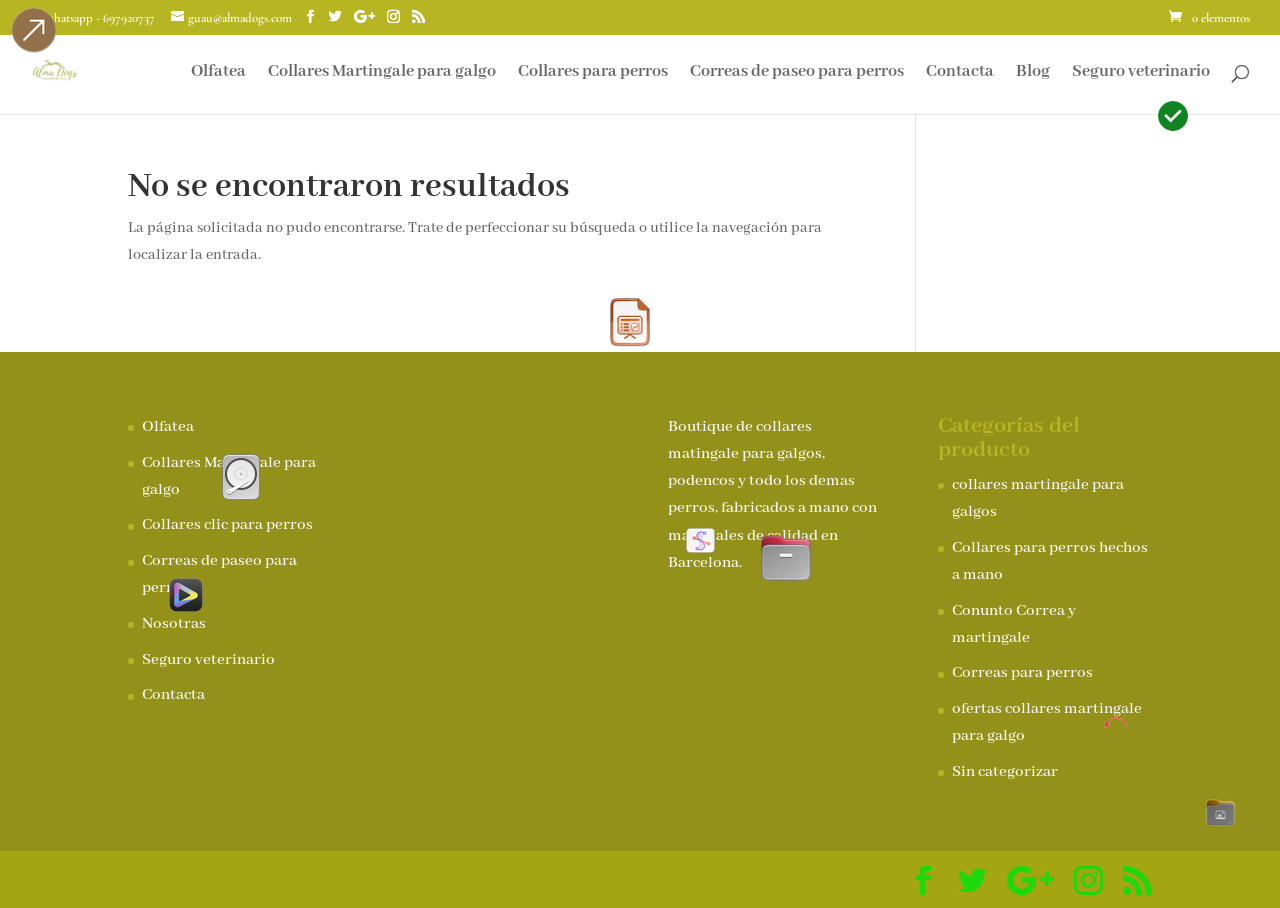  What do you see at coordinates (1220, 812) in the screenshot?
I see `open your pictures folder` at bounding box center [1220, 812].